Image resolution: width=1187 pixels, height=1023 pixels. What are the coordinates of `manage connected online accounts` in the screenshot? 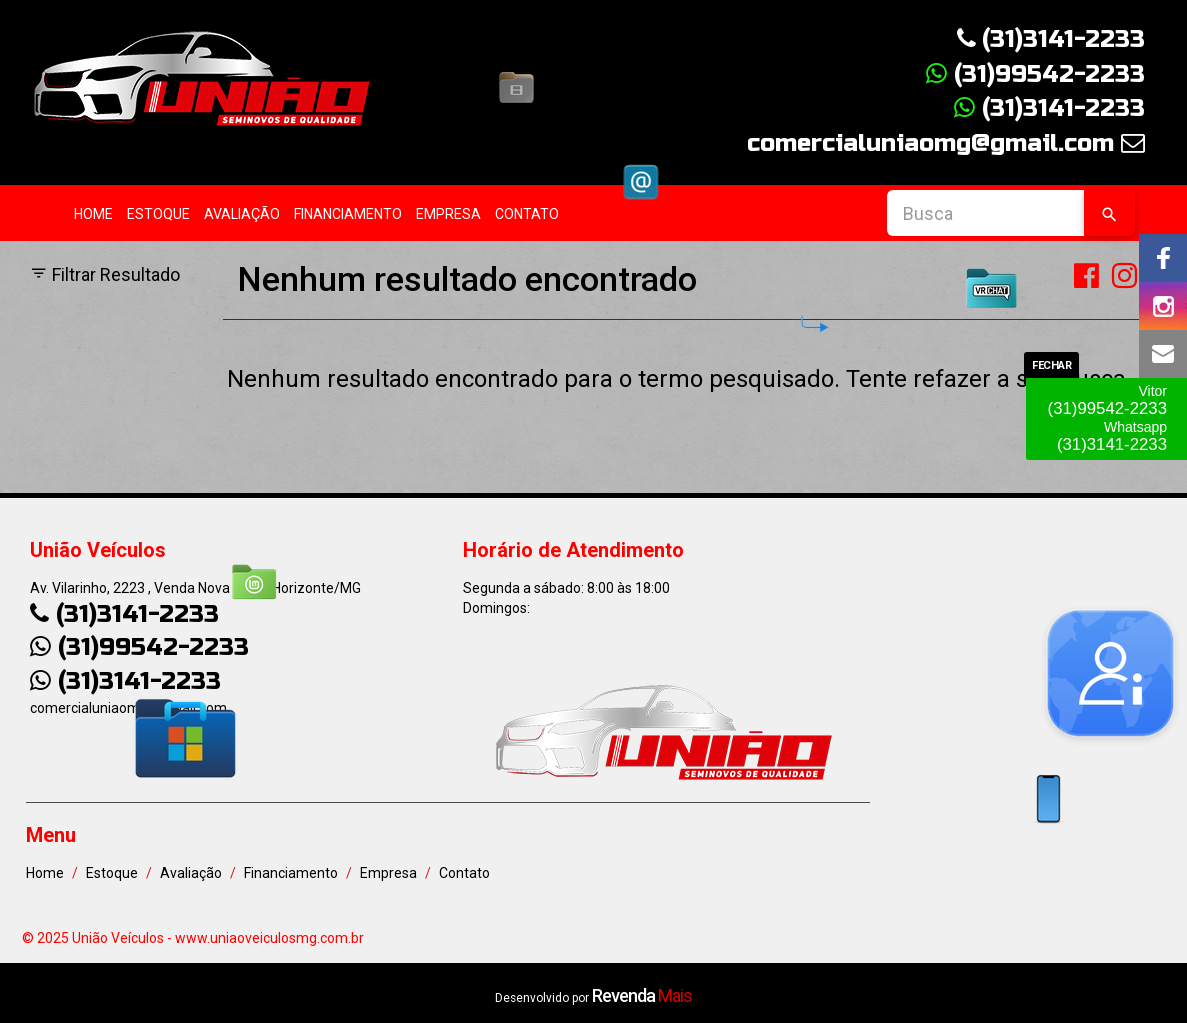 It's located at (1110, 675).